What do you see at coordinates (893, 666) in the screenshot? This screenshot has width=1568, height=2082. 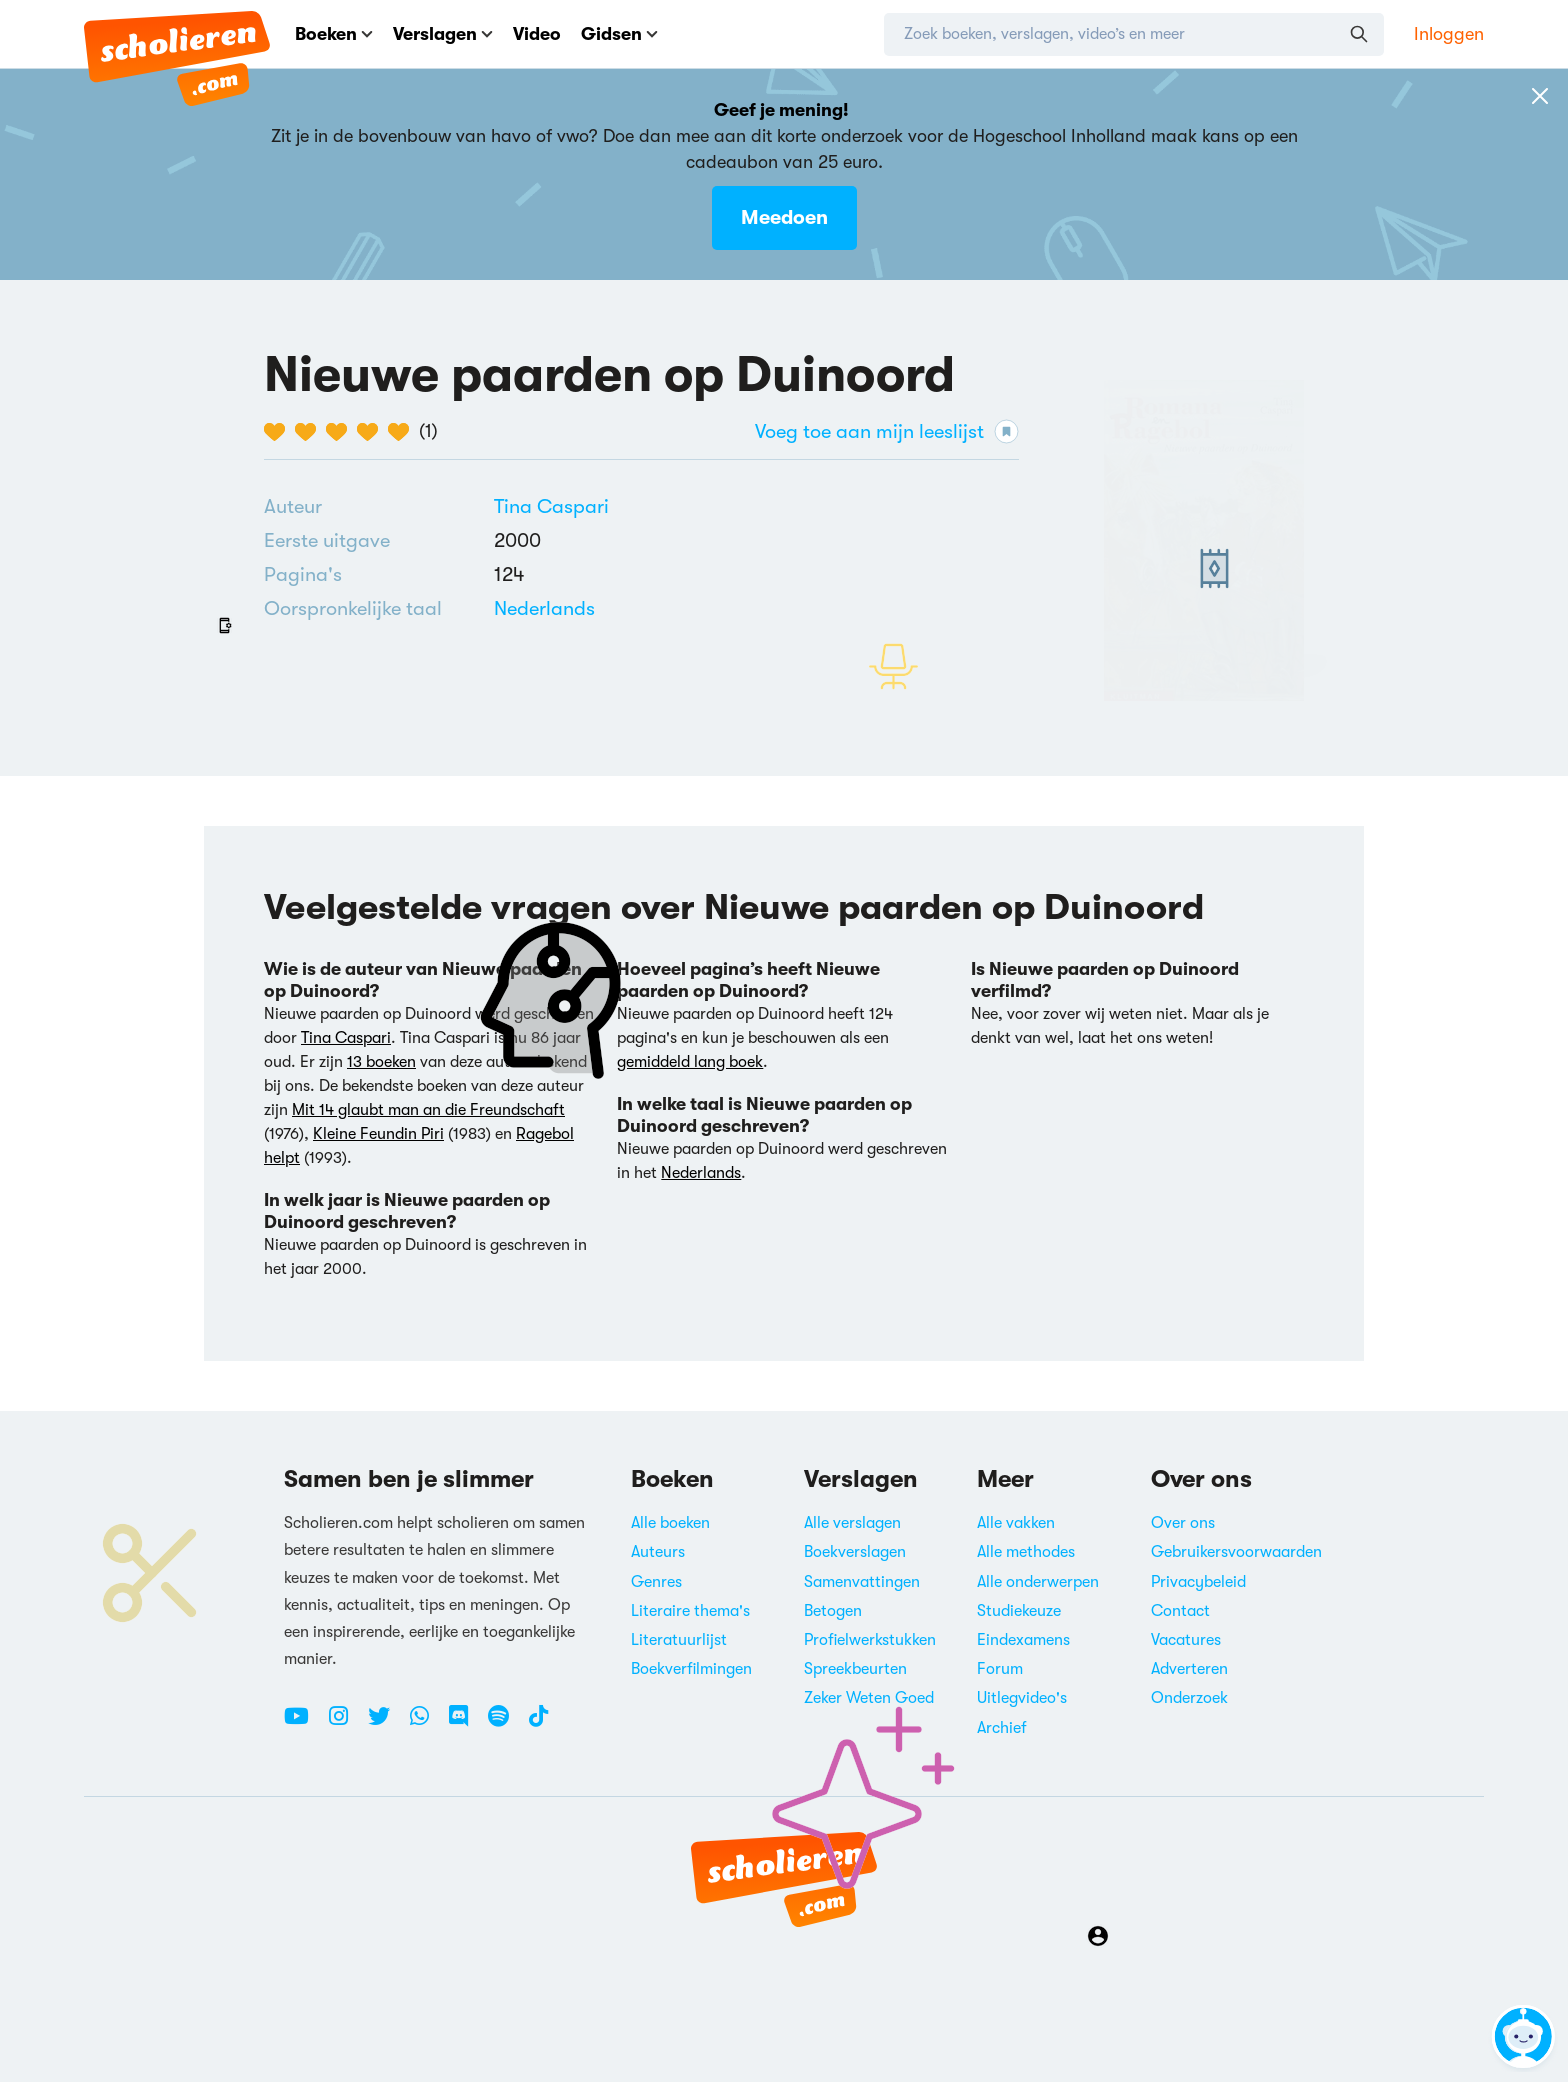 I see `access workspace or office settings` at bounding box center [893, 666].